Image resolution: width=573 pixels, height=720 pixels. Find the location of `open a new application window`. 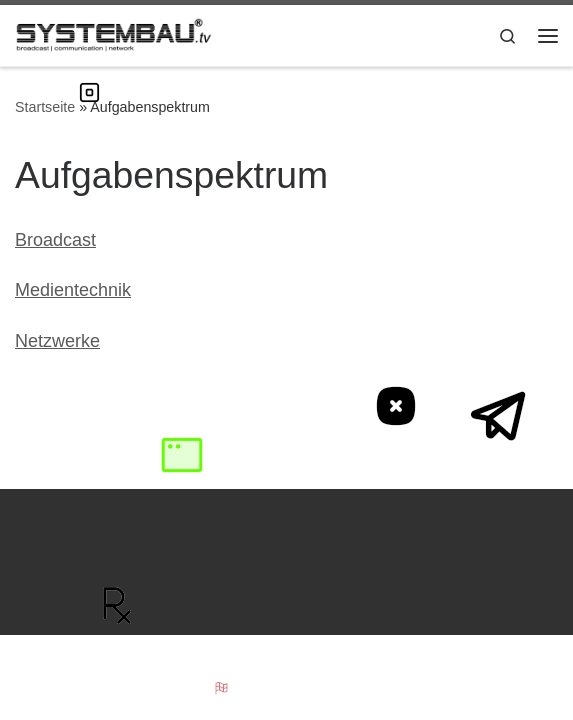

open a new application window is located at coordinates (182, 455).